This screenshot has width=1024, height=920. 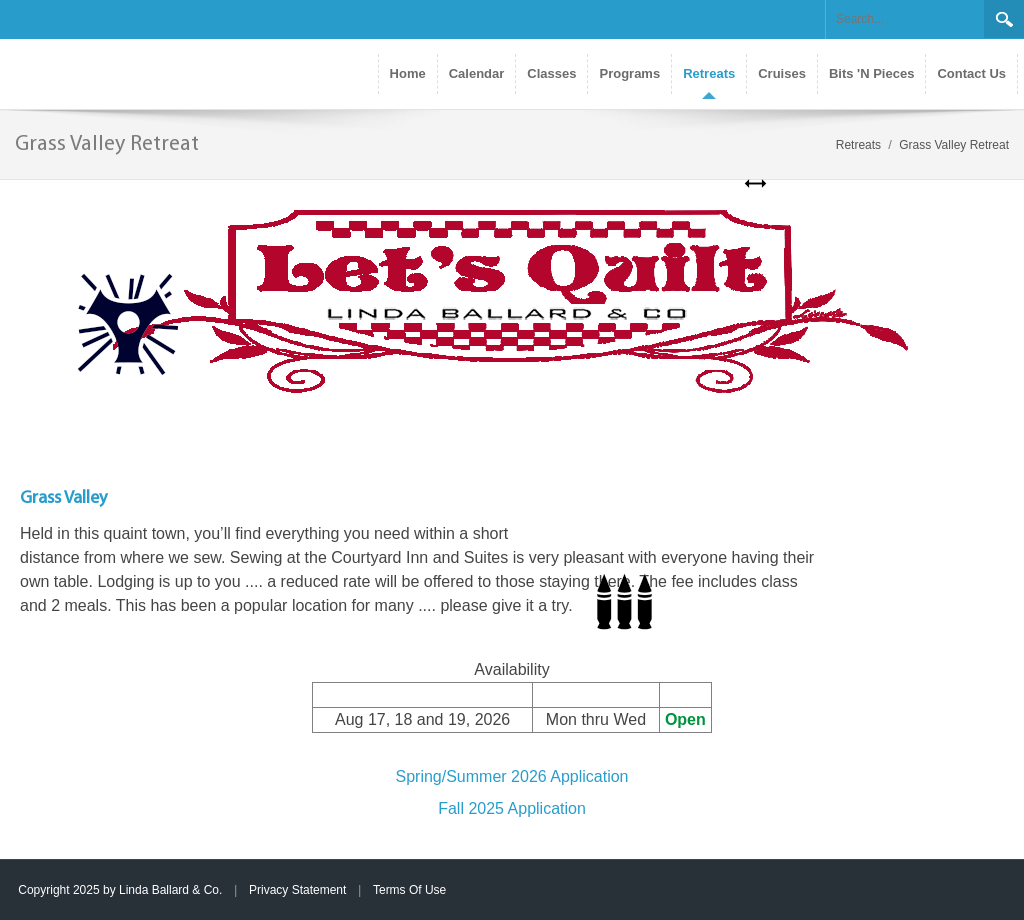 What do you see at coordinates (624, 601) in the screenshot?
I see `ammunition or bullet inventory indicator` at bounding box center [624, 601].